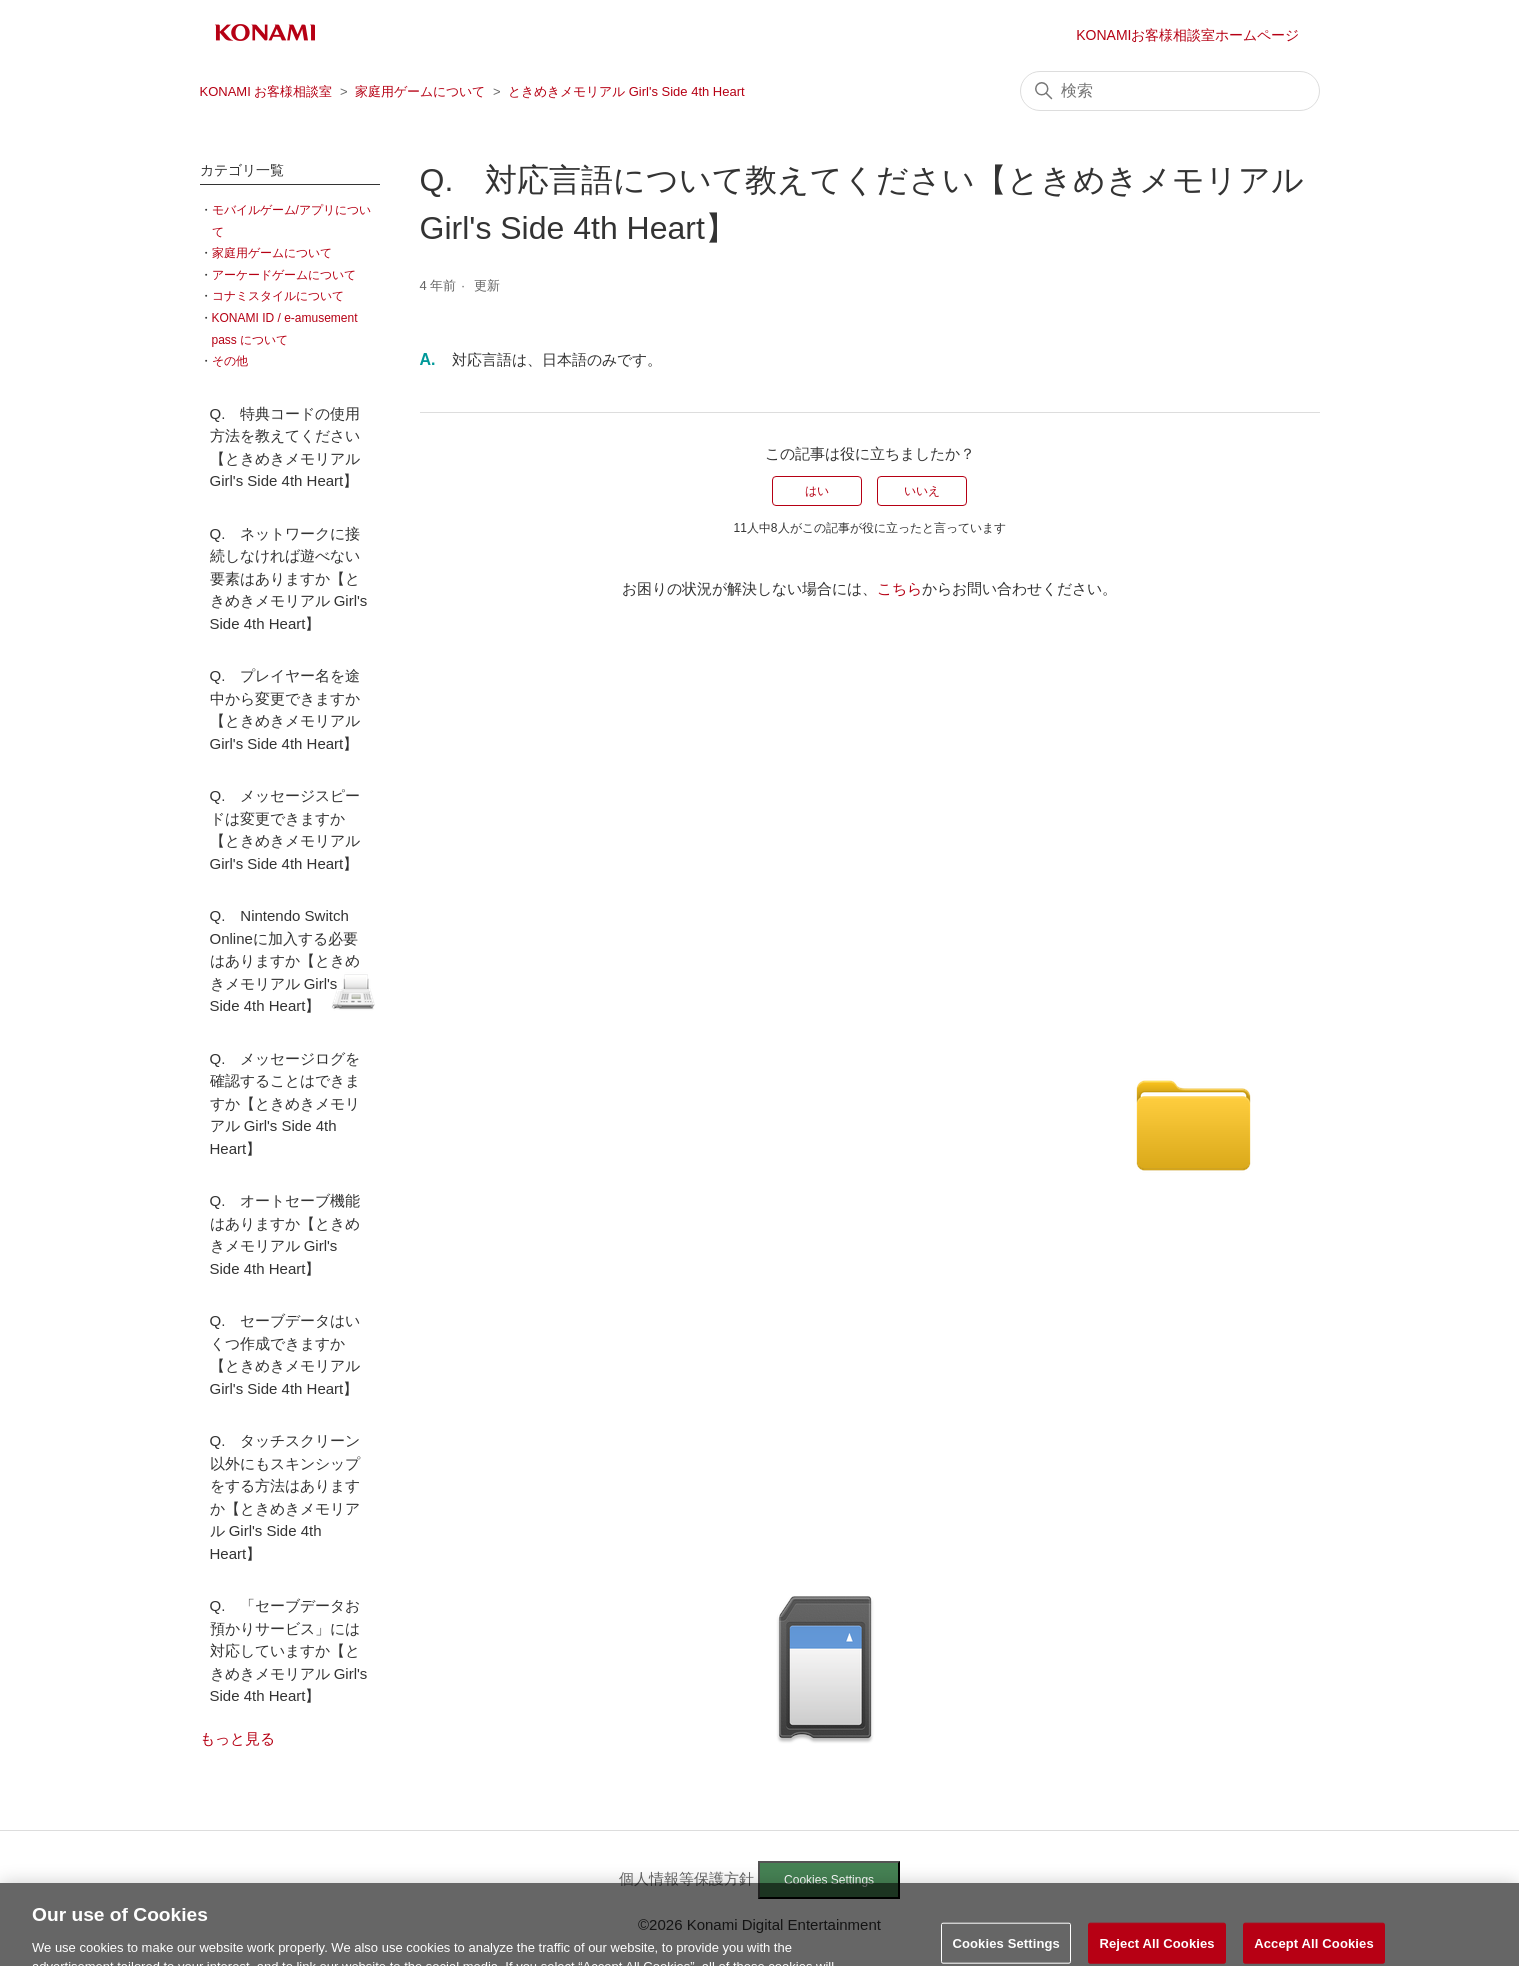 The height and width of the screenshot is (1966, 1519). Describe the element at coordinates (353, 992) in the screenshot. I see `send or receive a fax` at that location.